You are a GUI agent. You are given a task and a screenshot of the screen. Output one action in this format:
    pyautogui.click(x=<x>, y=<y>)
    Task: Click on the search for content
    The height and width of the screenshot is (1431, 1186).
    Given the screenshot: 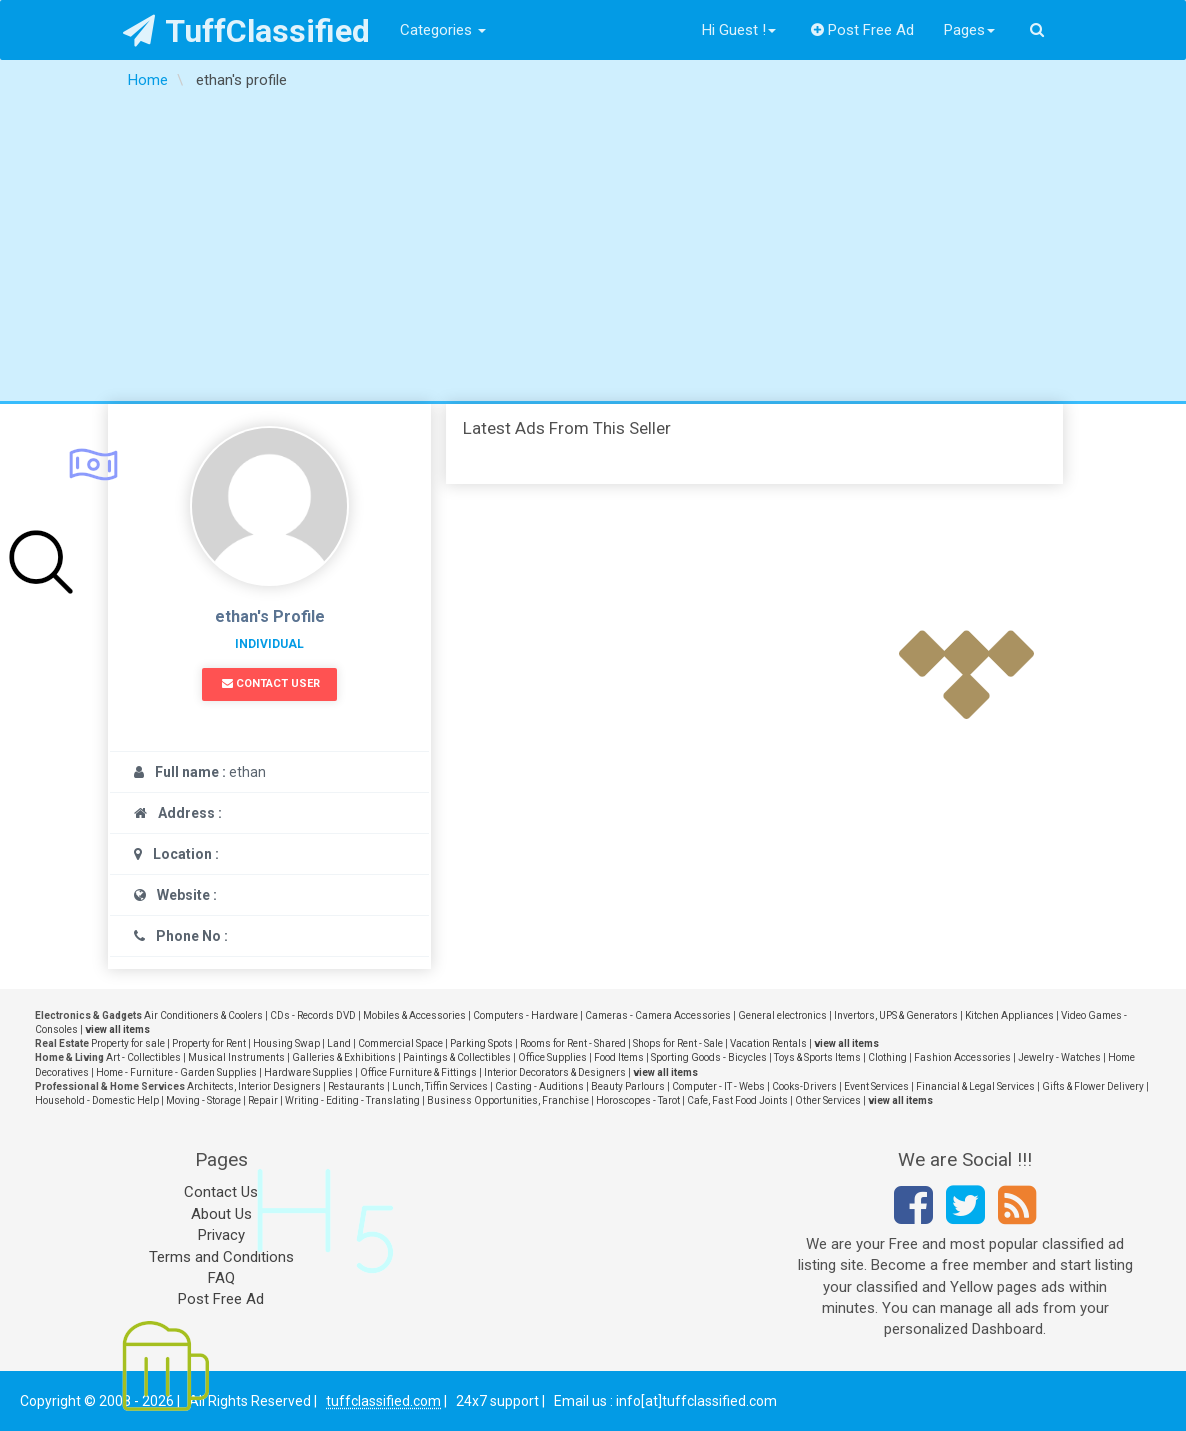 What is the action you would take?
    pyautogui.click(x=41, y=562)
    